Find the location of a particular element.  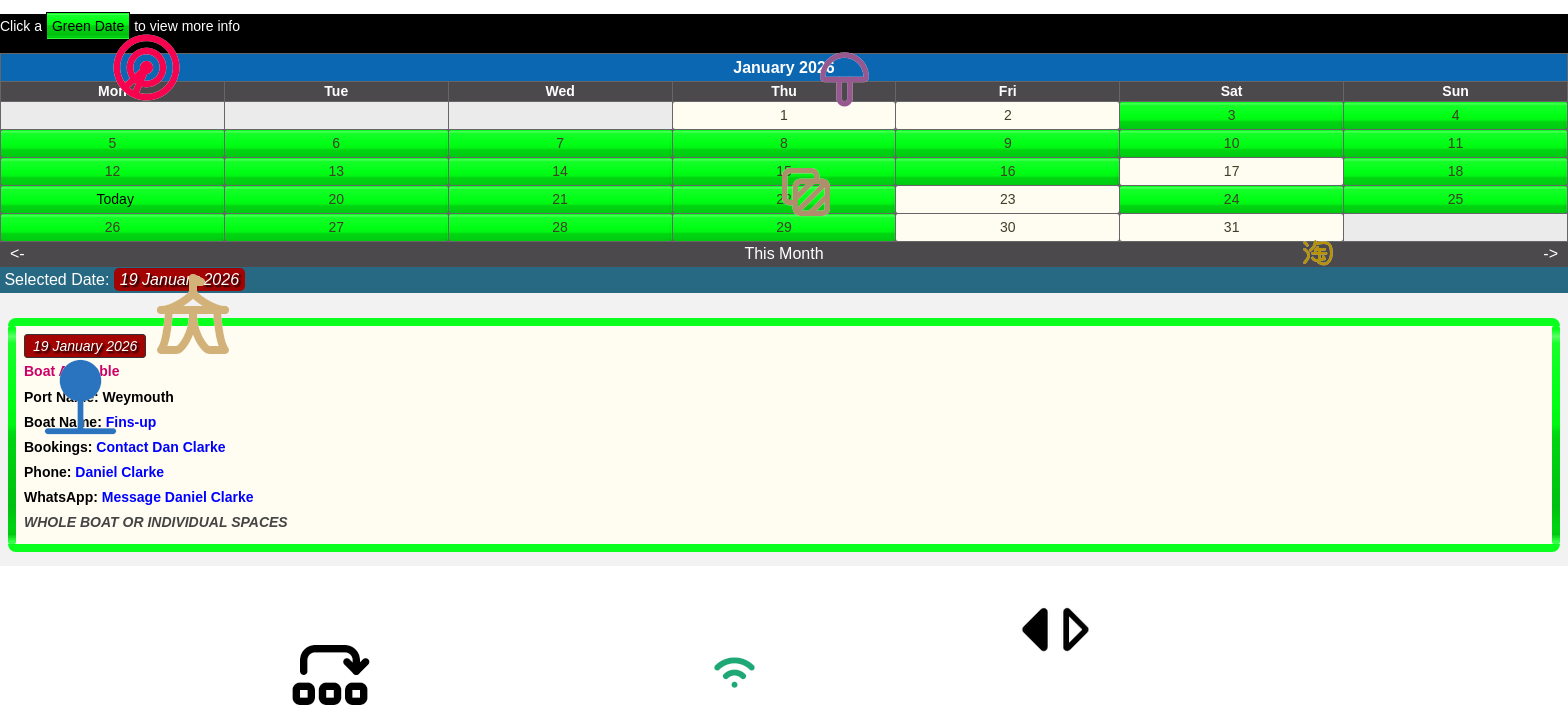

mark a location on the map is located at coordinates (80, 398).